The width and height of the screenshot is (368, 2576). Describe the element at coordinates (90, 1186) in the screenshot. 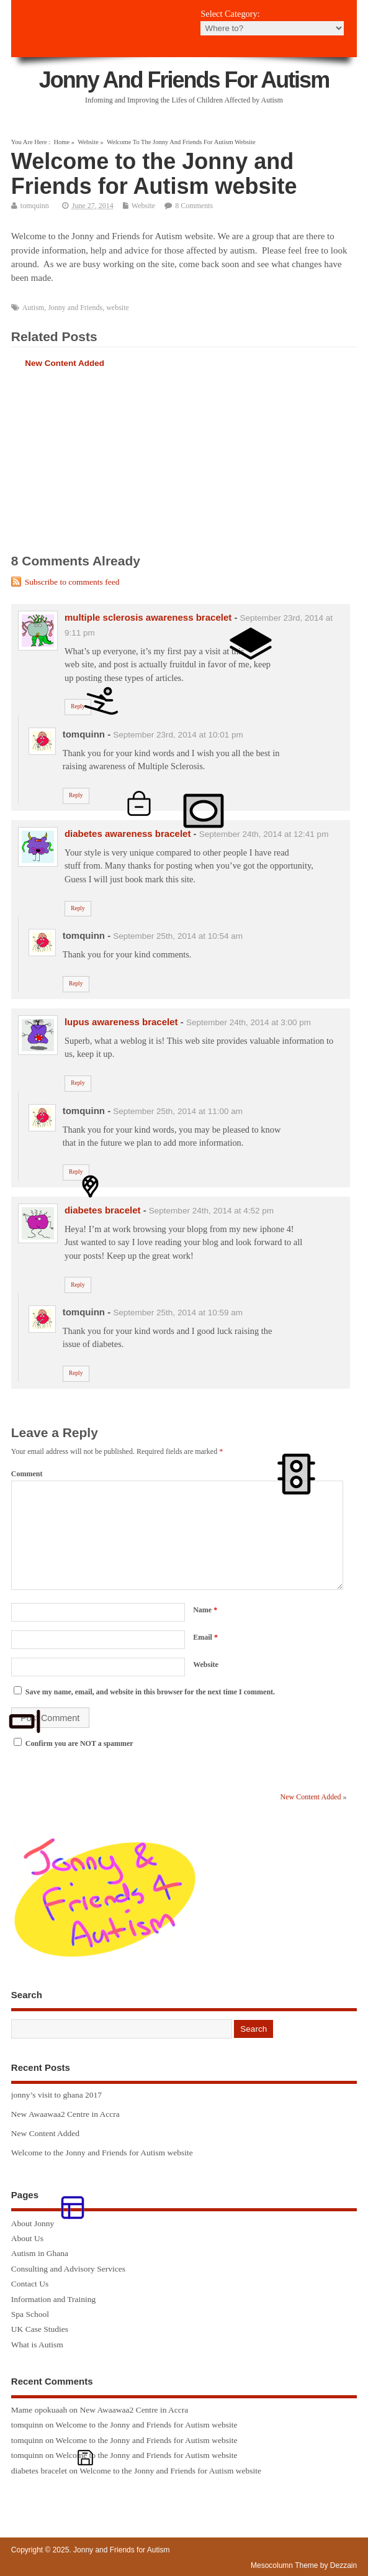

I see `open google maps` at that location.